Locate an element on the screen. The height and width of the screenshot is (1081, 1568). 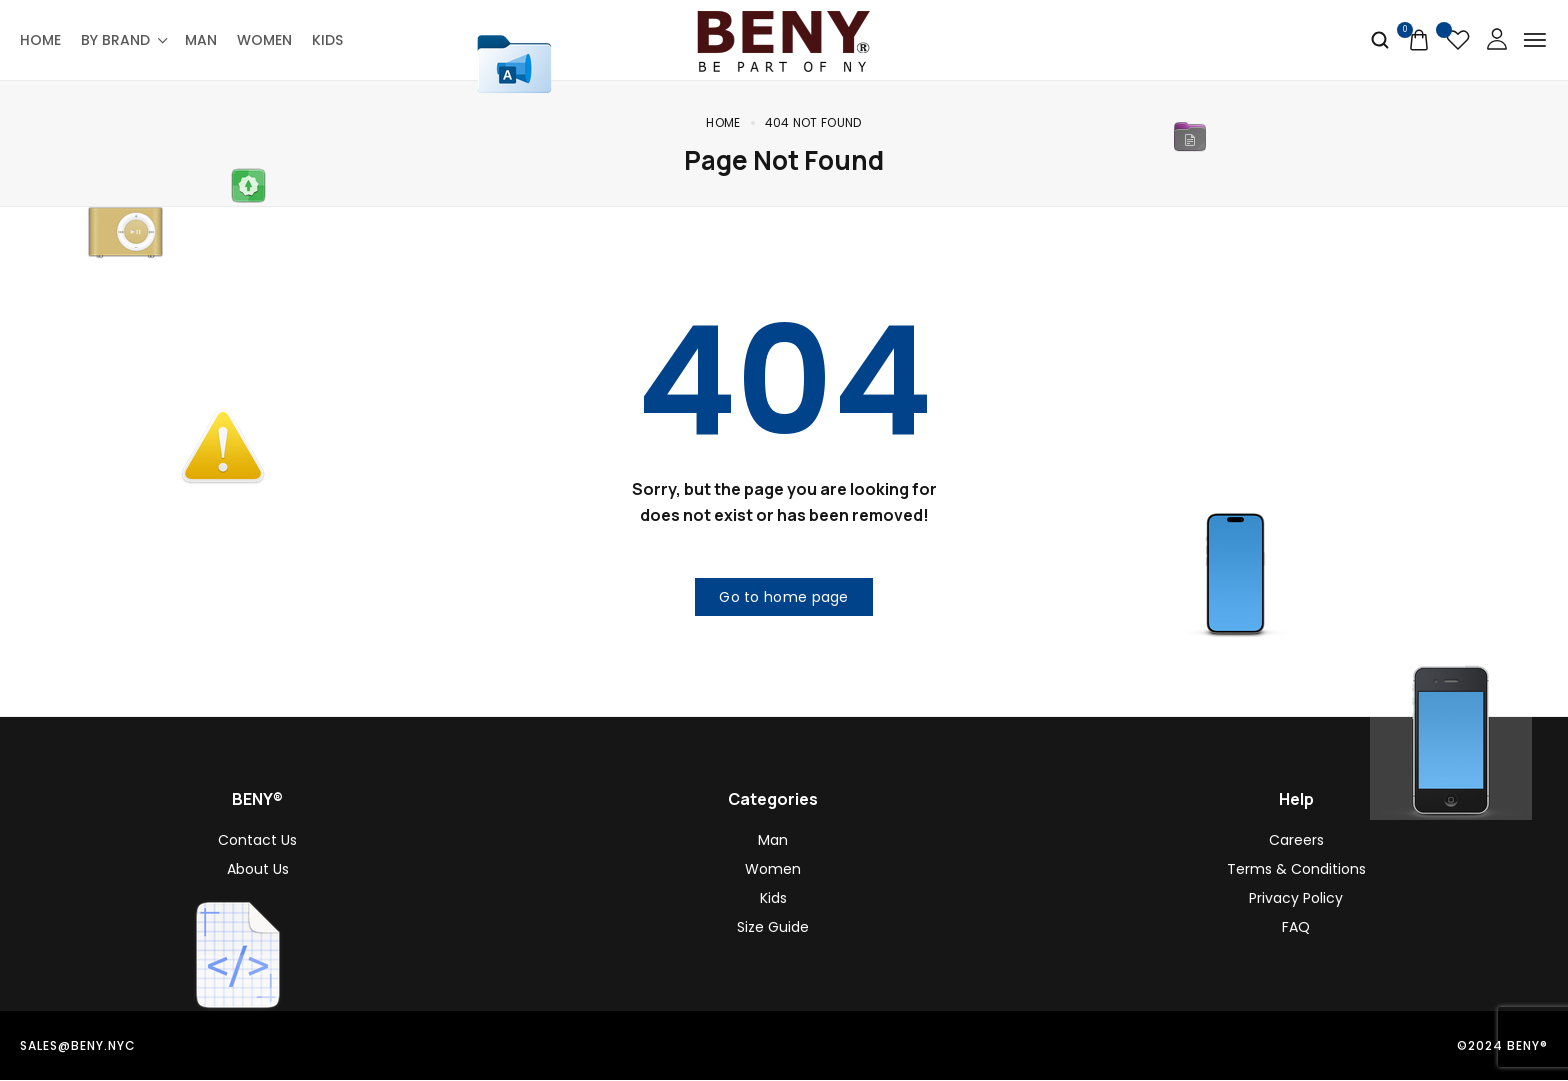
indicates a connected iPhone device is located at coordinates (1451, 739).